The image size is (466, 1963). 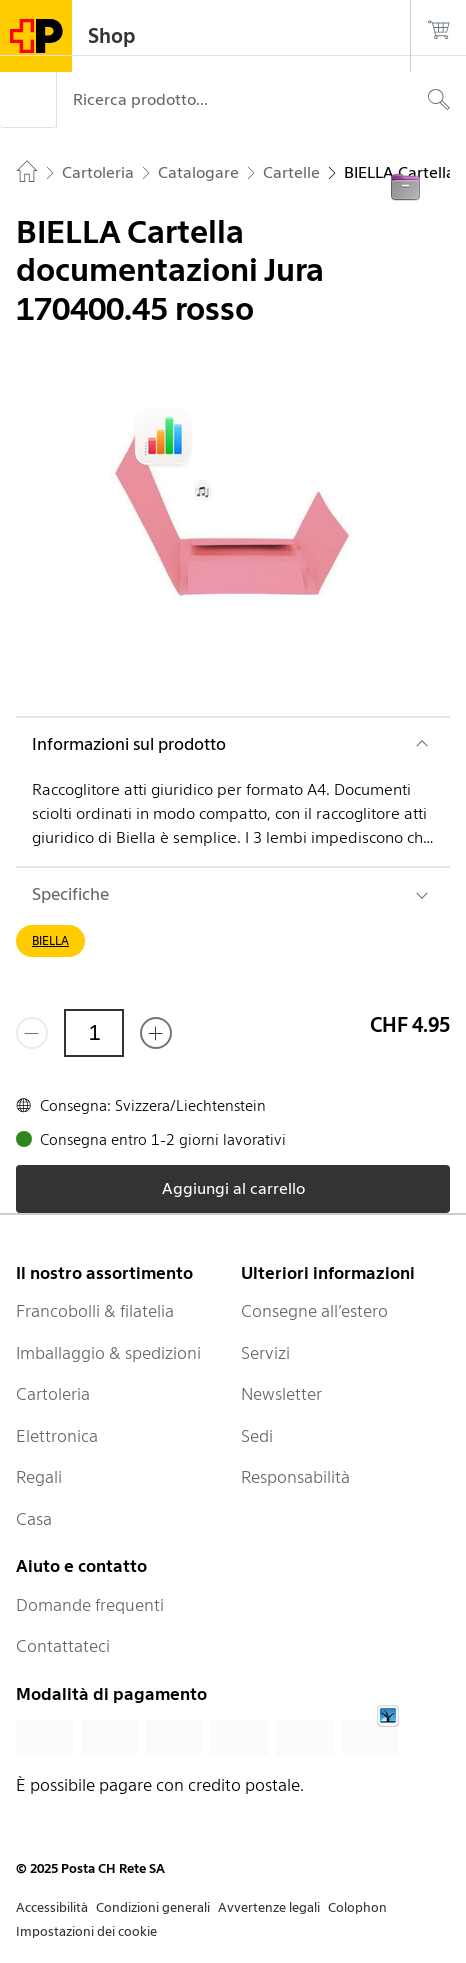 I want to click on open shotwell photo manager, so click(x=388, y=1716).